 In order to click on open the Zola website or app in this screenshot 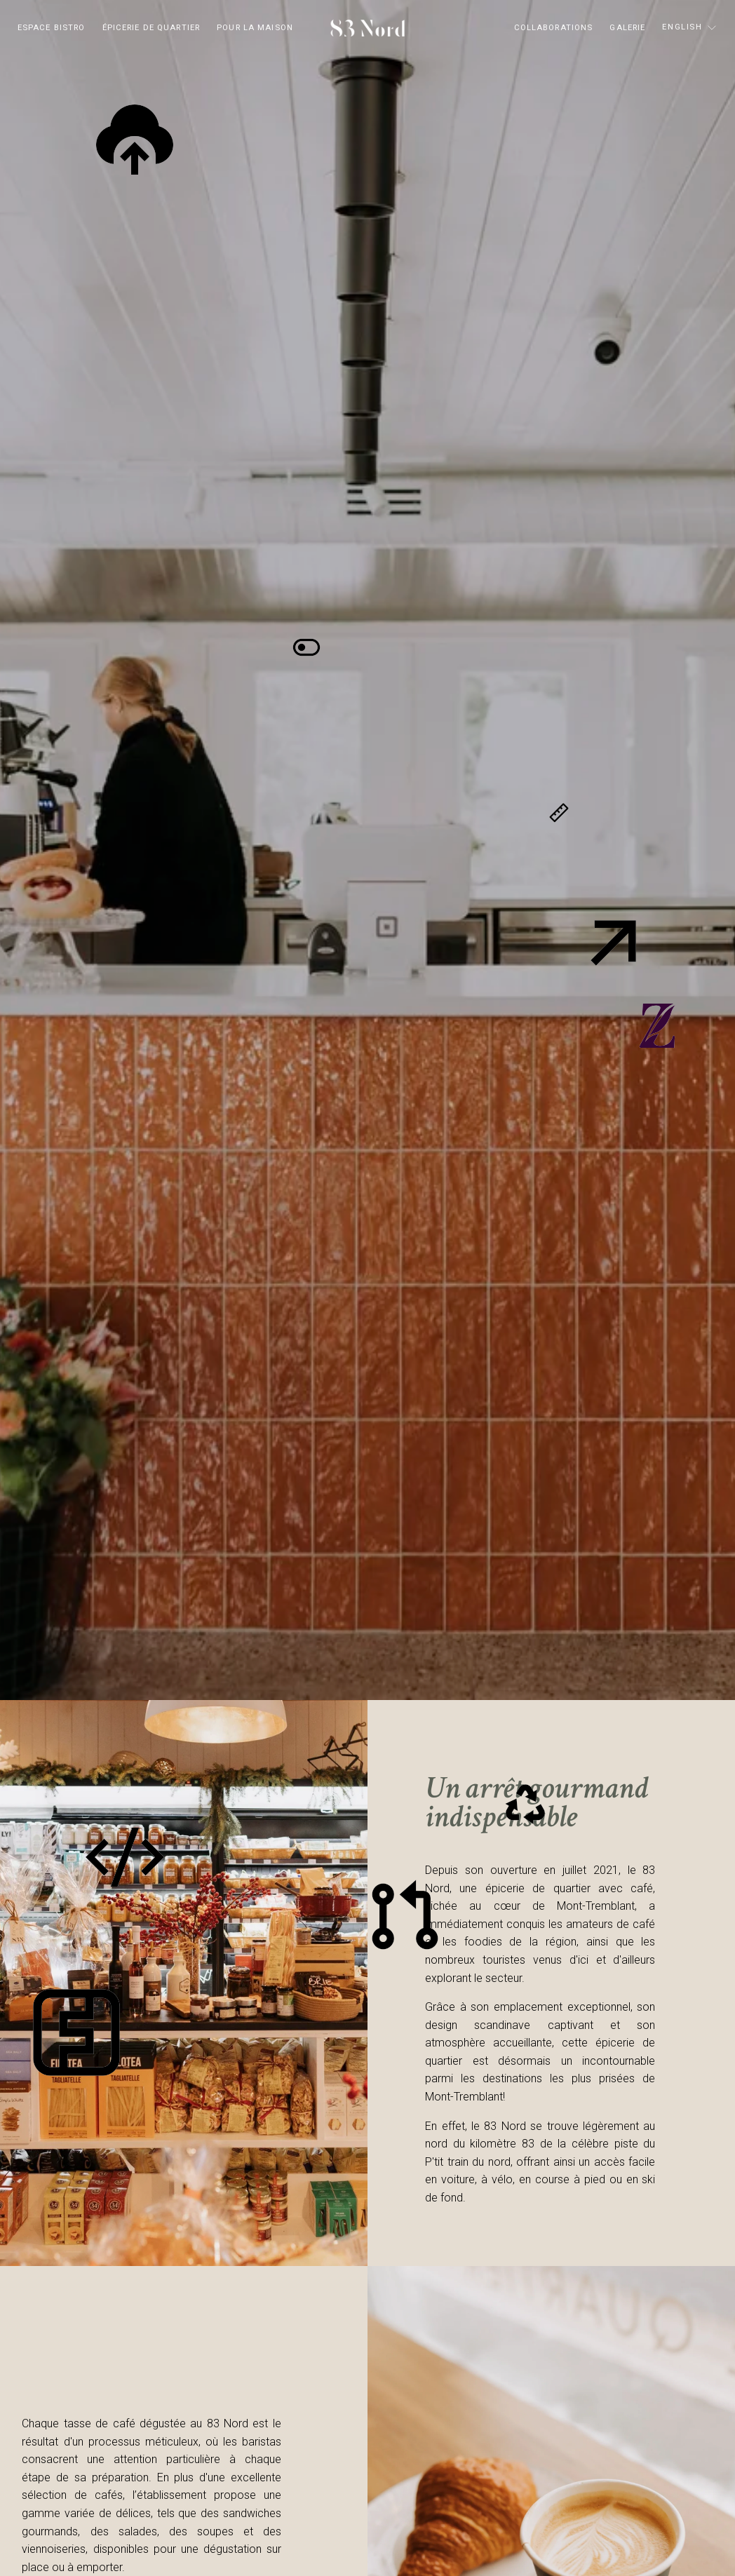, I will do `click(657, 1025)`.